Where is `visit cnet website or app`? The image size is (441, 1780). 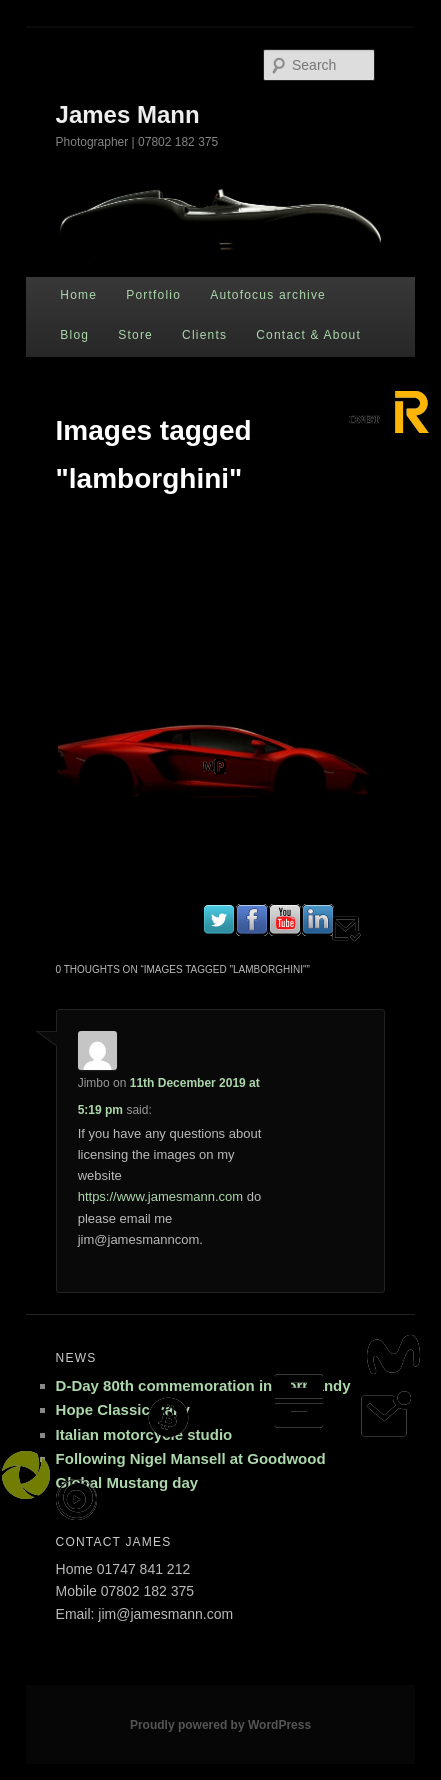
visit cnet website or app is located at coordinates (364, 419).